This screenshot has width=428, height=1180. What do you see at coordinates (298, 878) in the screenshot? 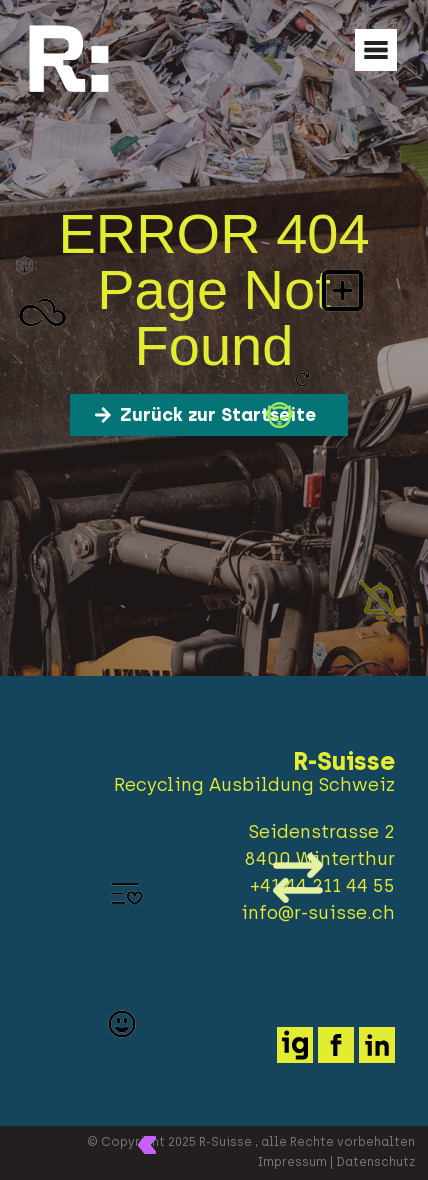
I see `swap or exchange items` at bounding box center [298, 878].